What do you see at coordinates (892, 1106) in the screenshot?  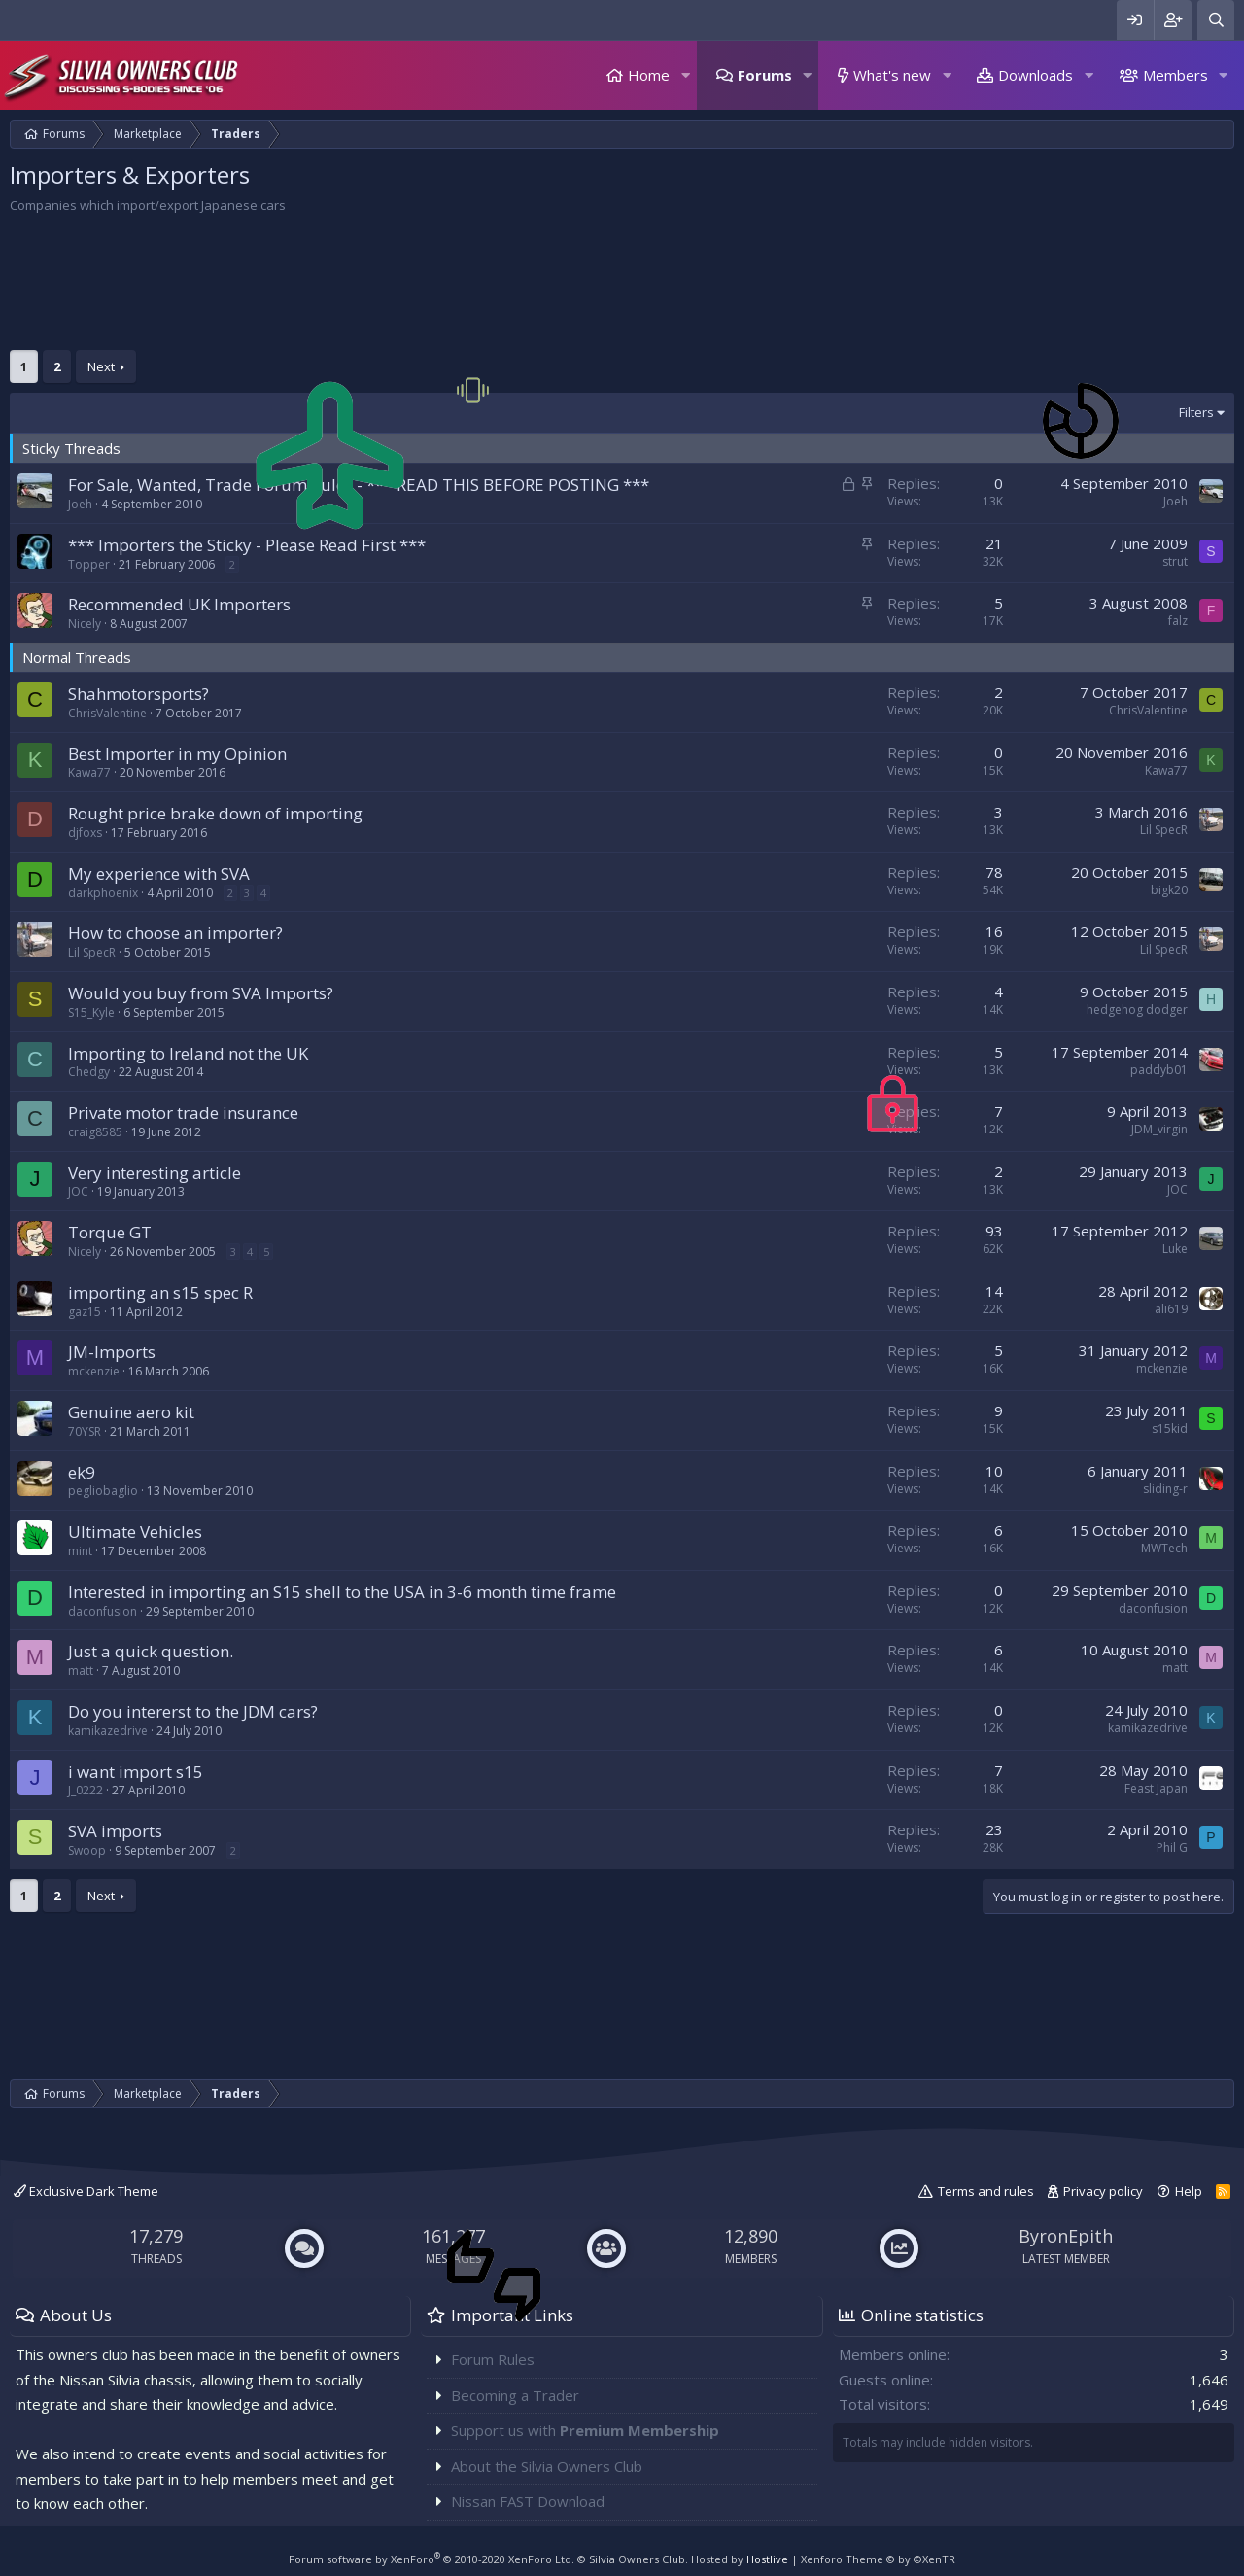 I see `access security or privacy settings` at bounding box center [892, 1106].